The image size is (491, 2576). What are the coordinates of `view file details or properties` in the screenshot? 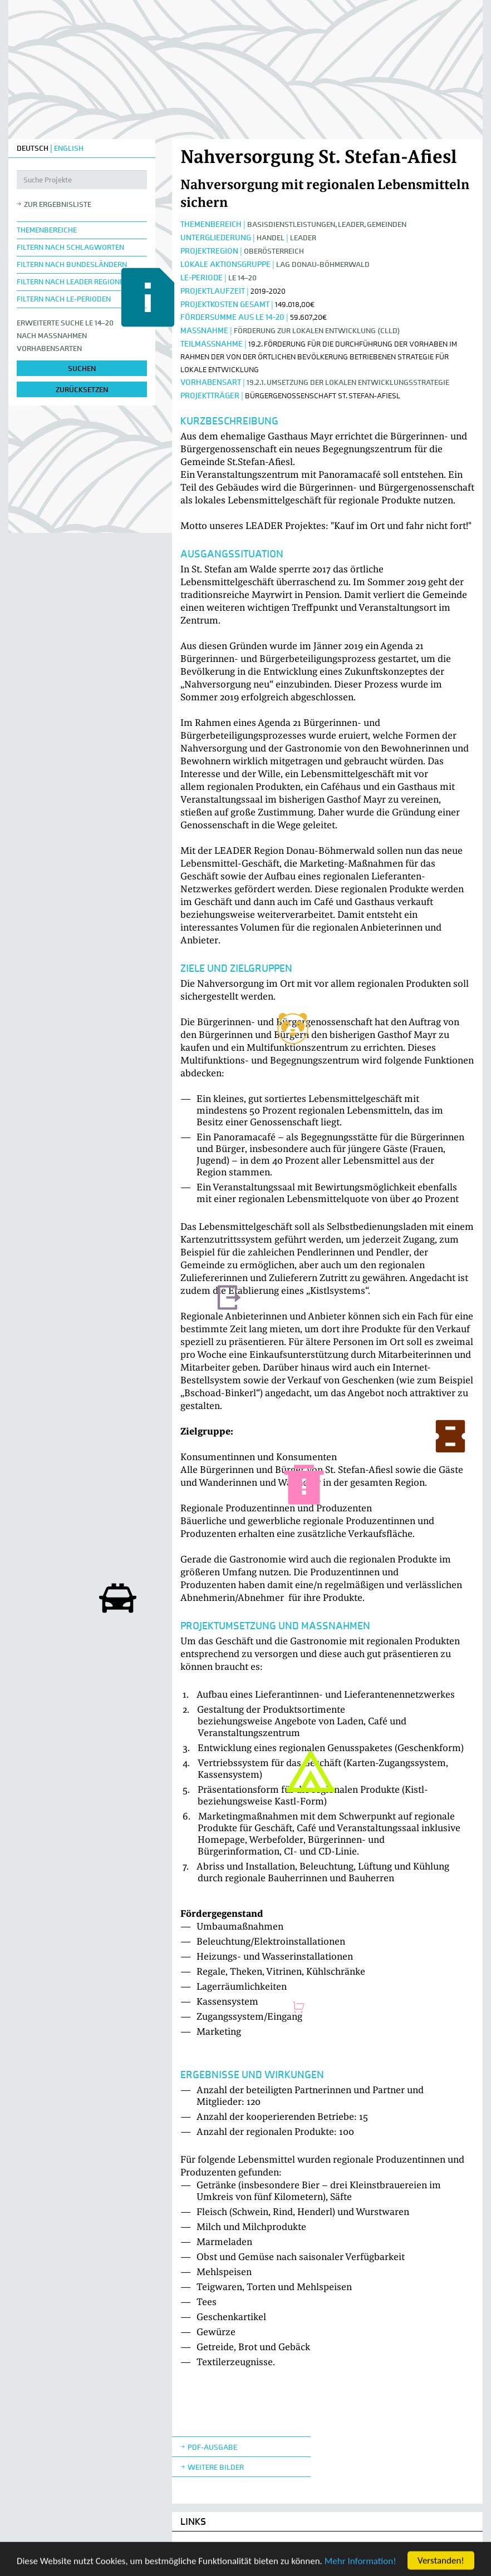 It's located at (148, 297).